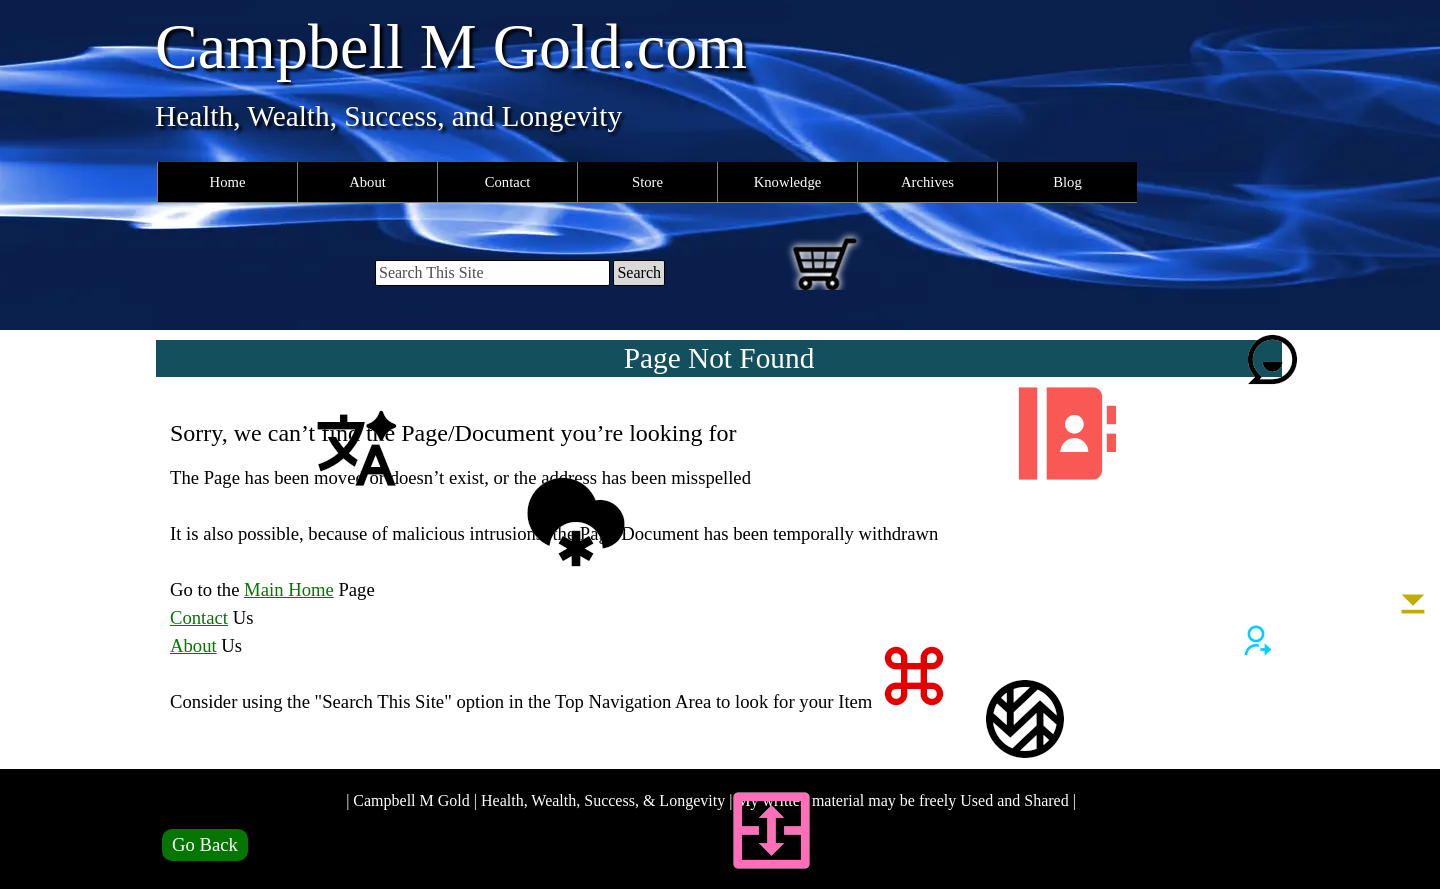 The width and height of the screenshot is (1440, 889). I want to click on skip to bottom of page or list, so click(1413, 604).